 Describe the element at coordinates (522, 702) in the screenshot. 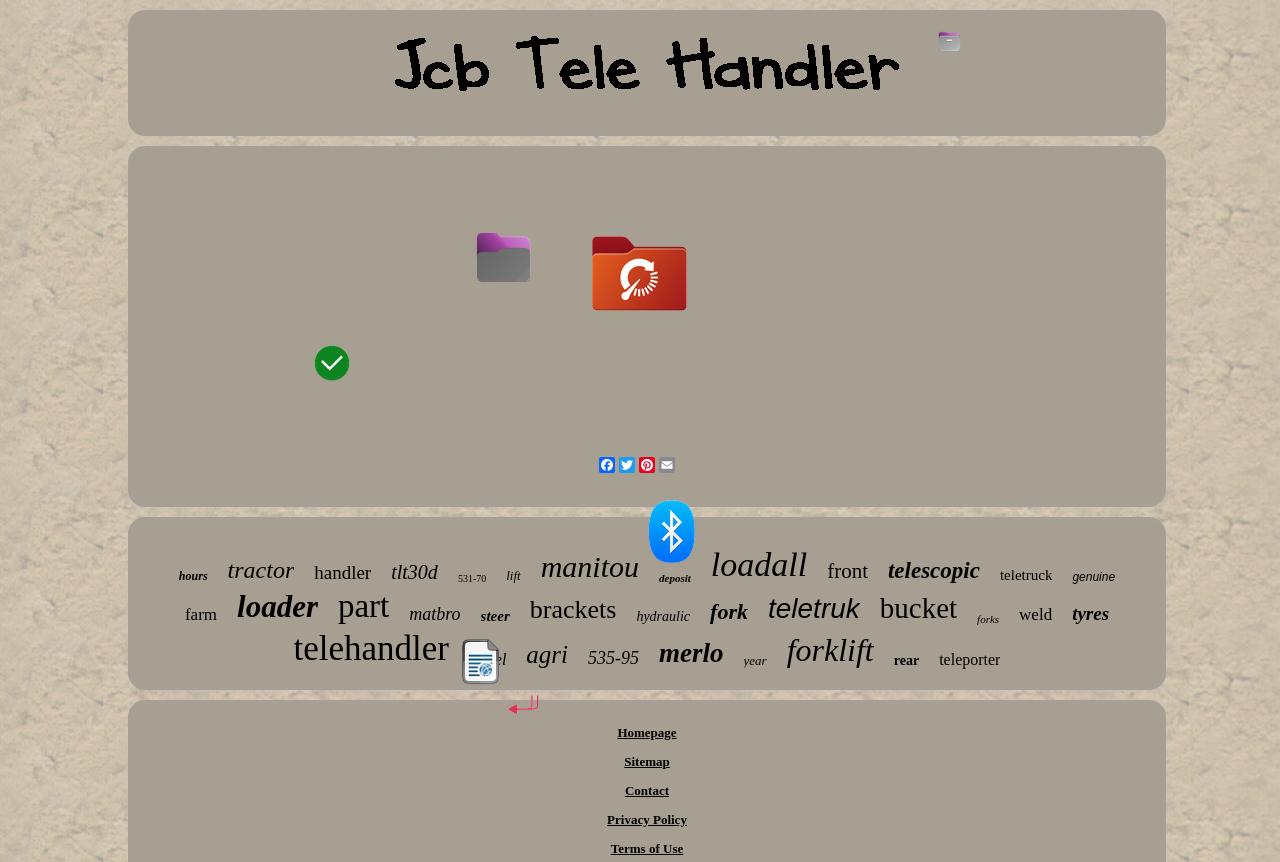

I see `reply to all recipients of an email` at that location.